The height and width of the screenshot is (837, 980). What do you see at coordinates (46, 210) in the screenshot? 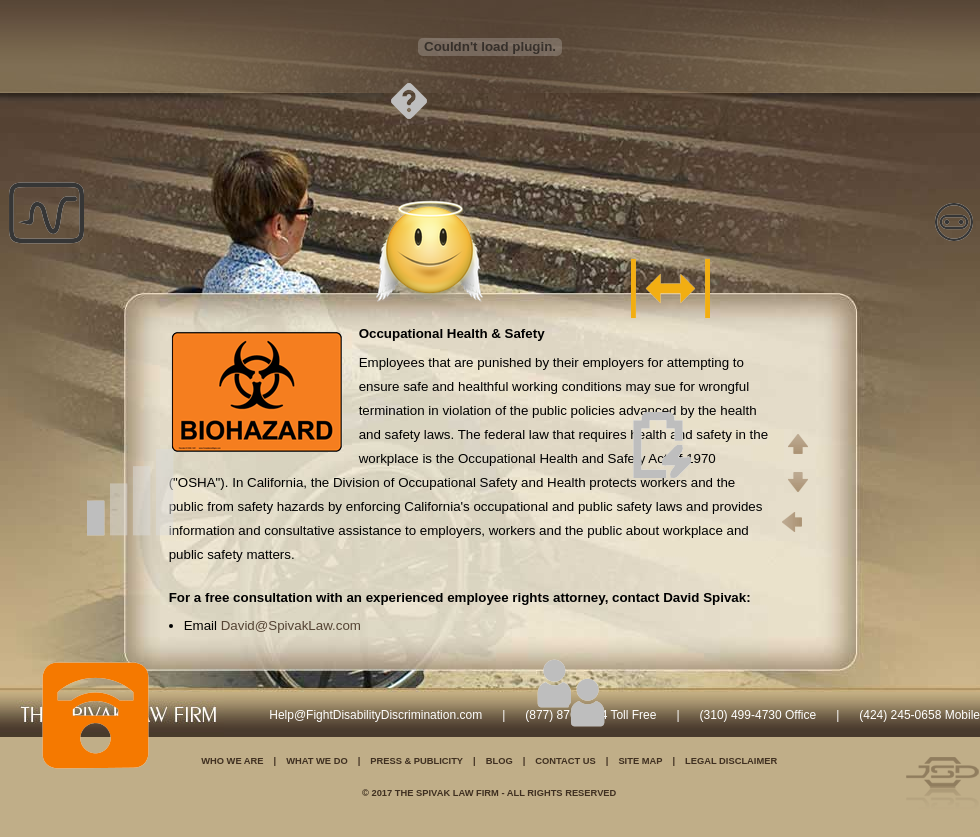
I see `view system resource usage and performance metrics` at bounding box center [46, 210].